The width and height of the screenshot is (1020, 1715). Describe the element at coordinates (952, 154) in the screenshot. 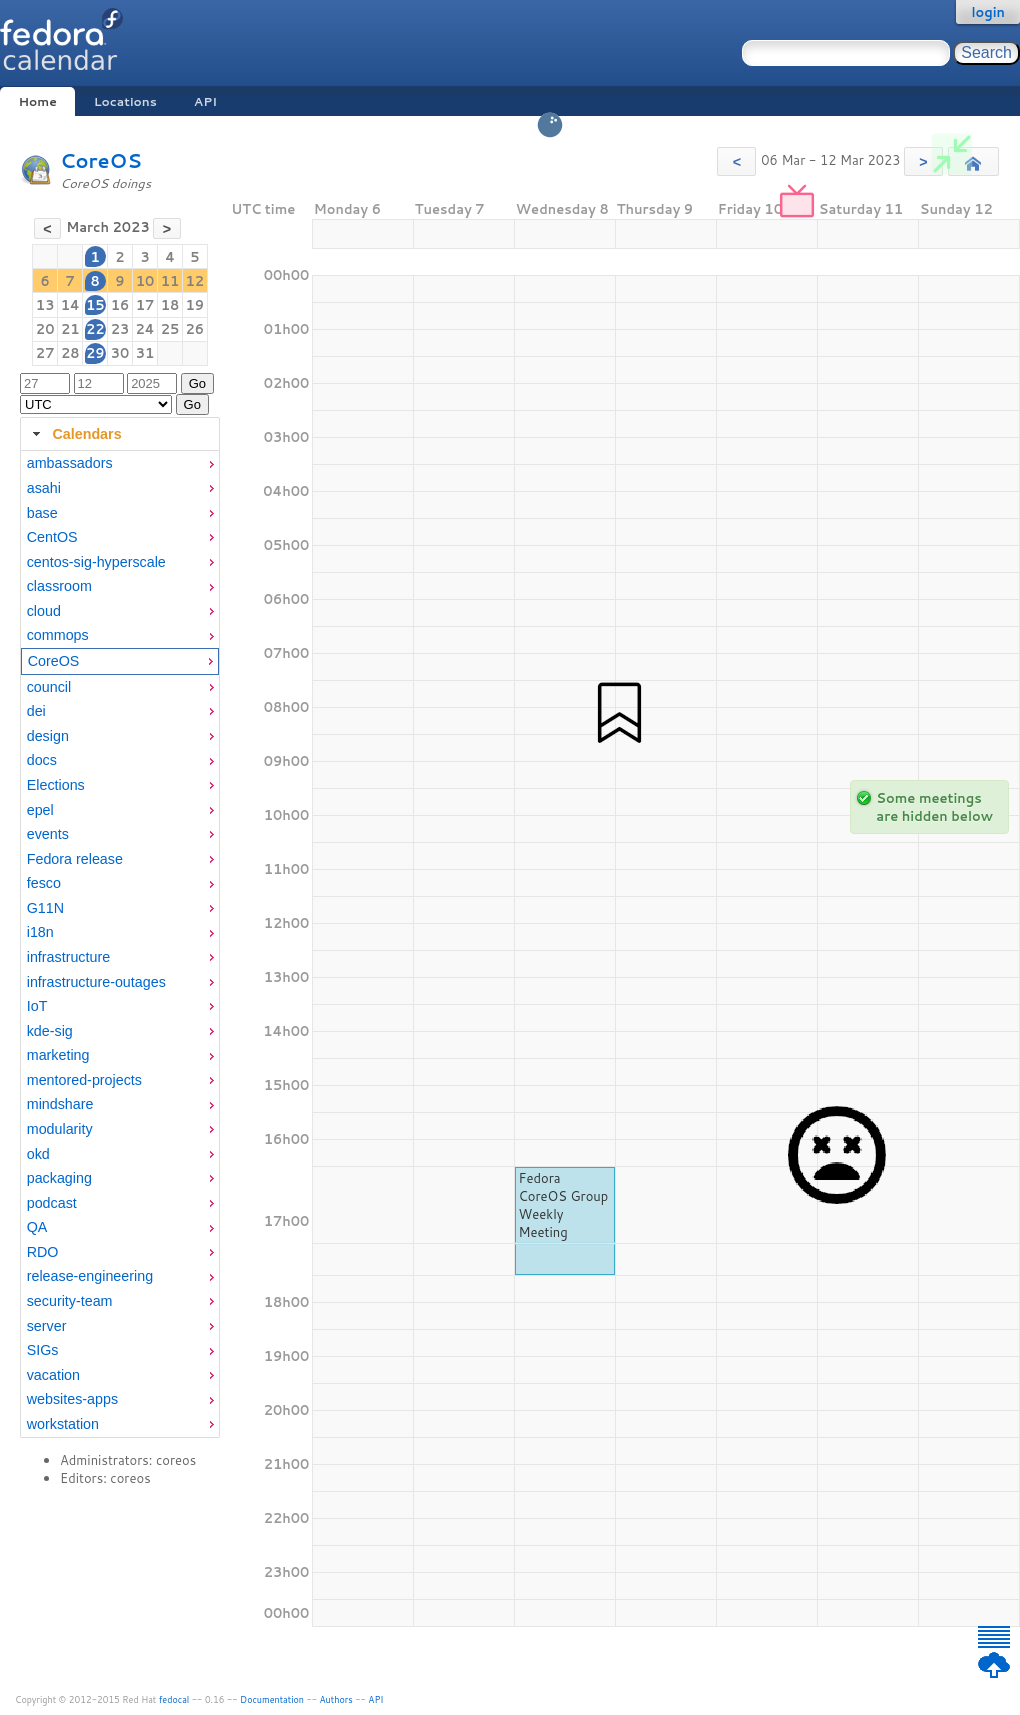

I see `minimize or collapse a window` at that location.